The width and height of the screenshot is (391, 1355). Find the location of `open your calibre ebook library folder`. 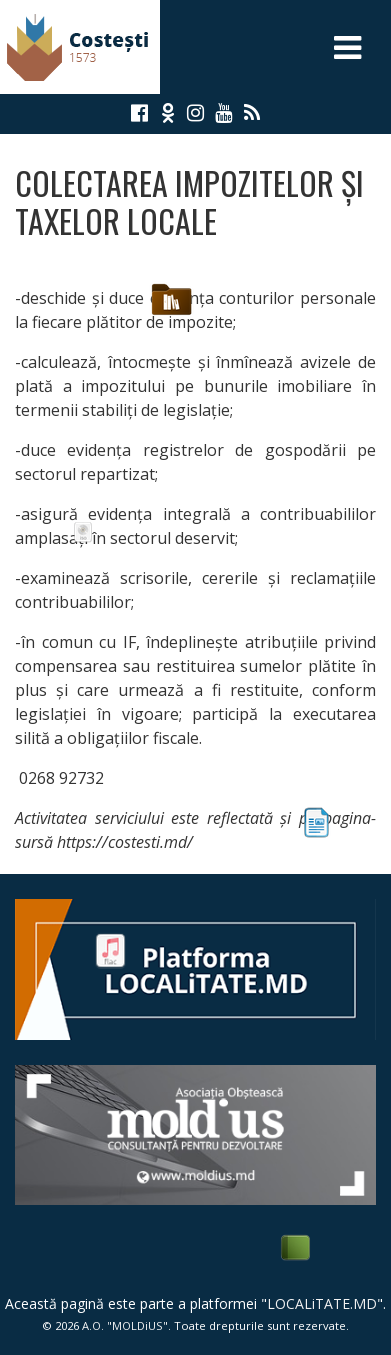

open your calibre ebook library folder is located at coordinates (171, 300).